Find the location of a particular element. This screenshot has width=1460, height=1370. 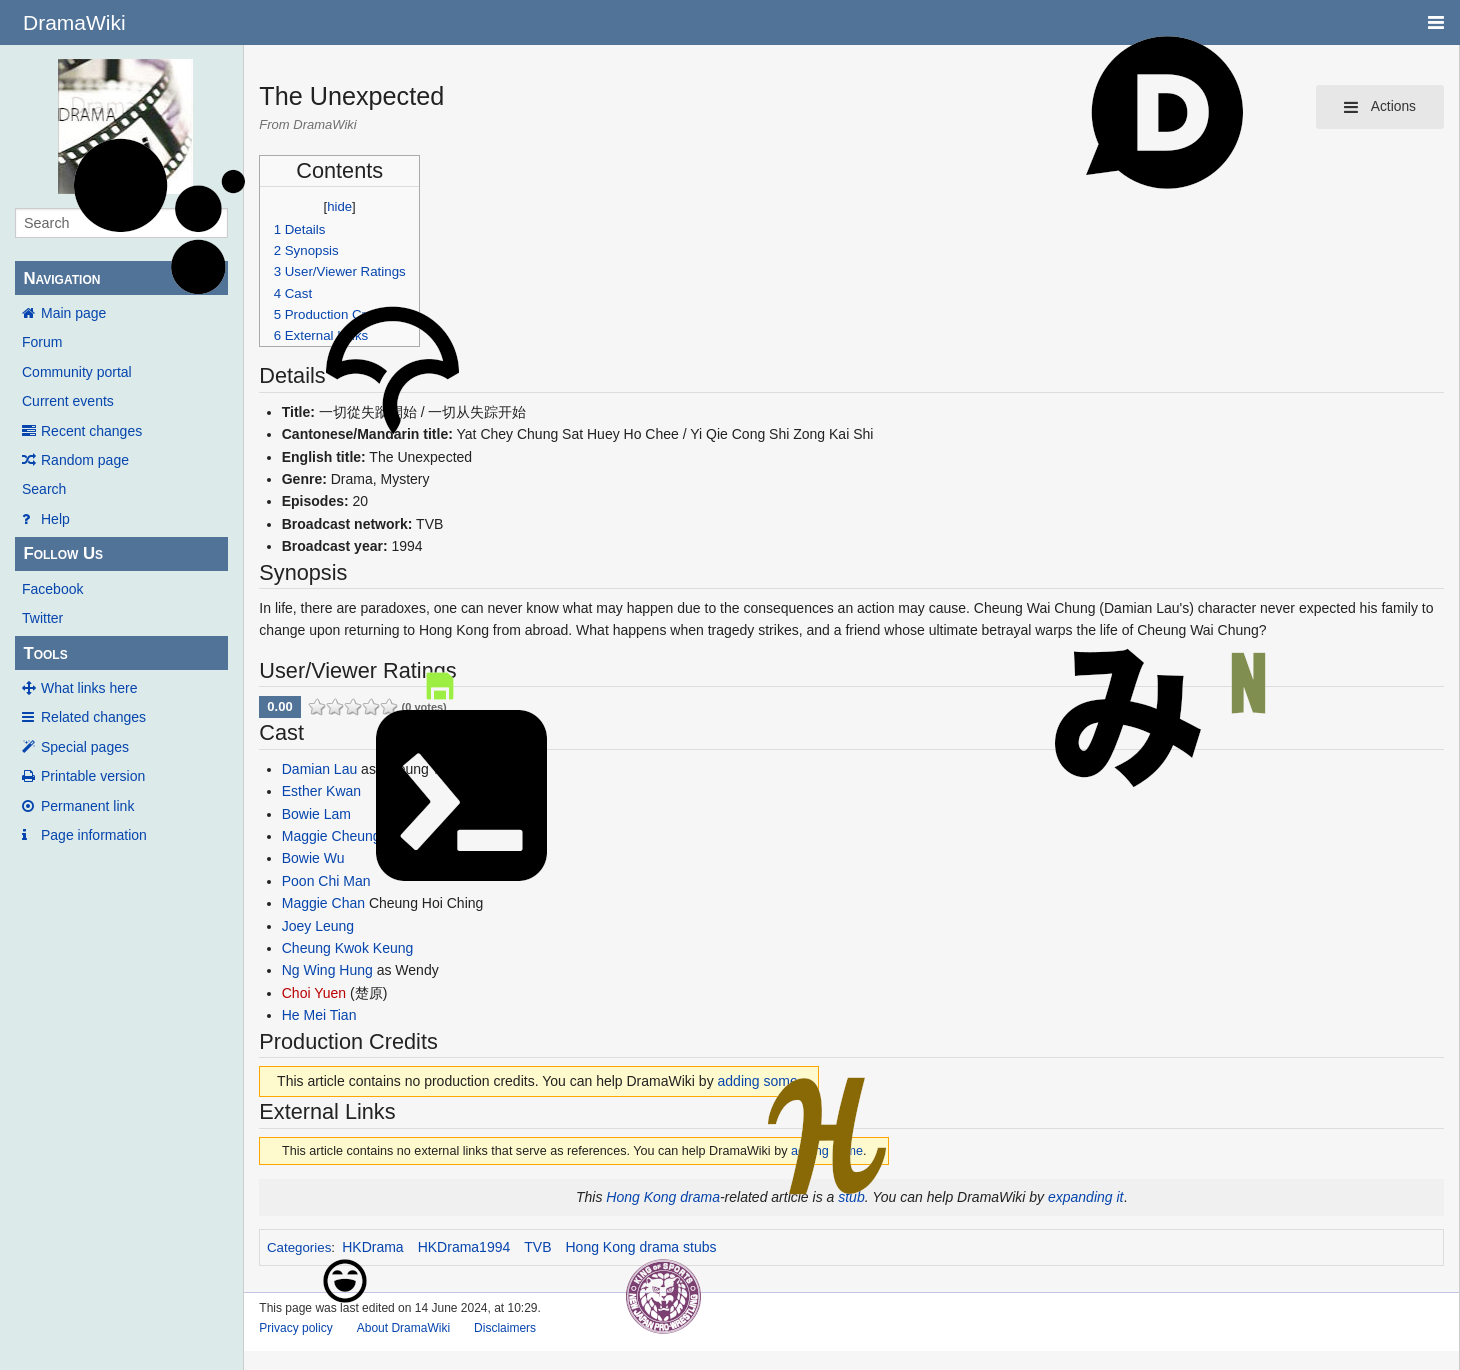

open the Mihon manga reader app is located at coordinates (1128, 718).